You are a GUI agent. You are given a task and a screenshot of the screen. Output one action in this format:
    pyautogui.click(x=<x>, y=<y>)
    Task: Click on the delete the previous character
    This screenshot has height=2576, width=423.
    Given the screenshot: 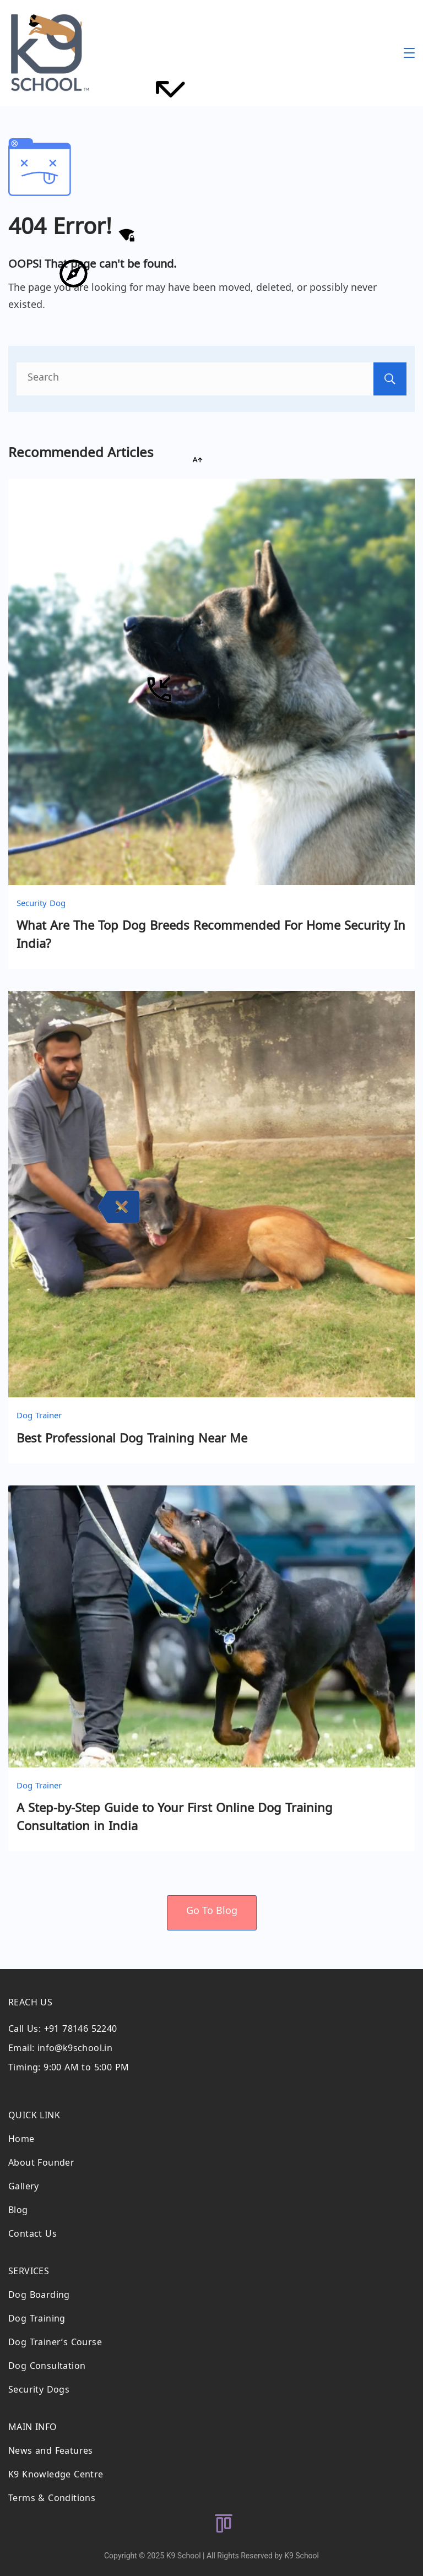 What is the action you would take?
    pyautogui.click(x=120, y=1207)
    